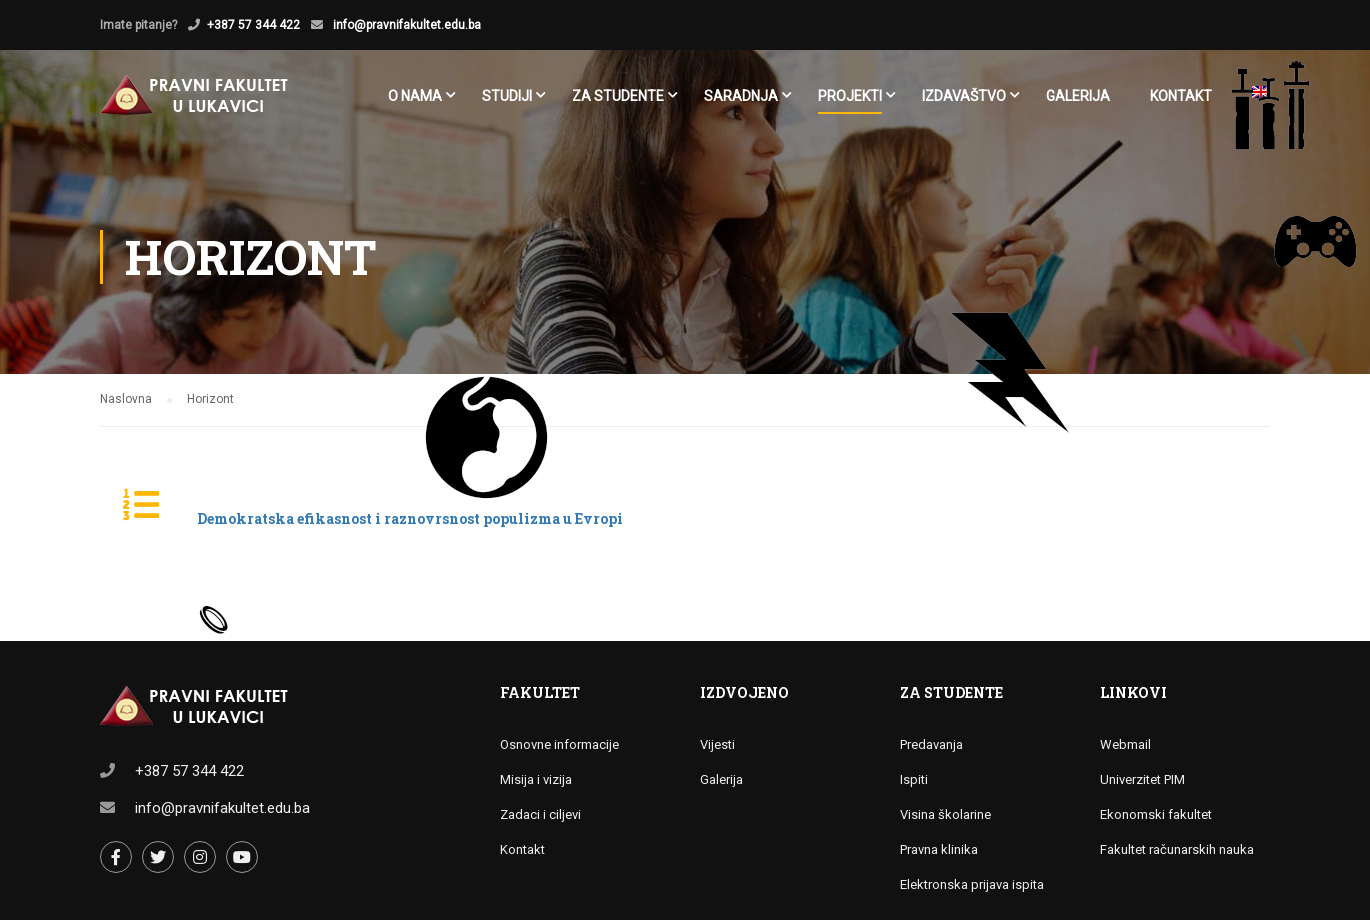 The width and height of the screenshot is (1370, 920). I want to click on view the Sverd i Fjell monument landmark, so click(1270, 103).